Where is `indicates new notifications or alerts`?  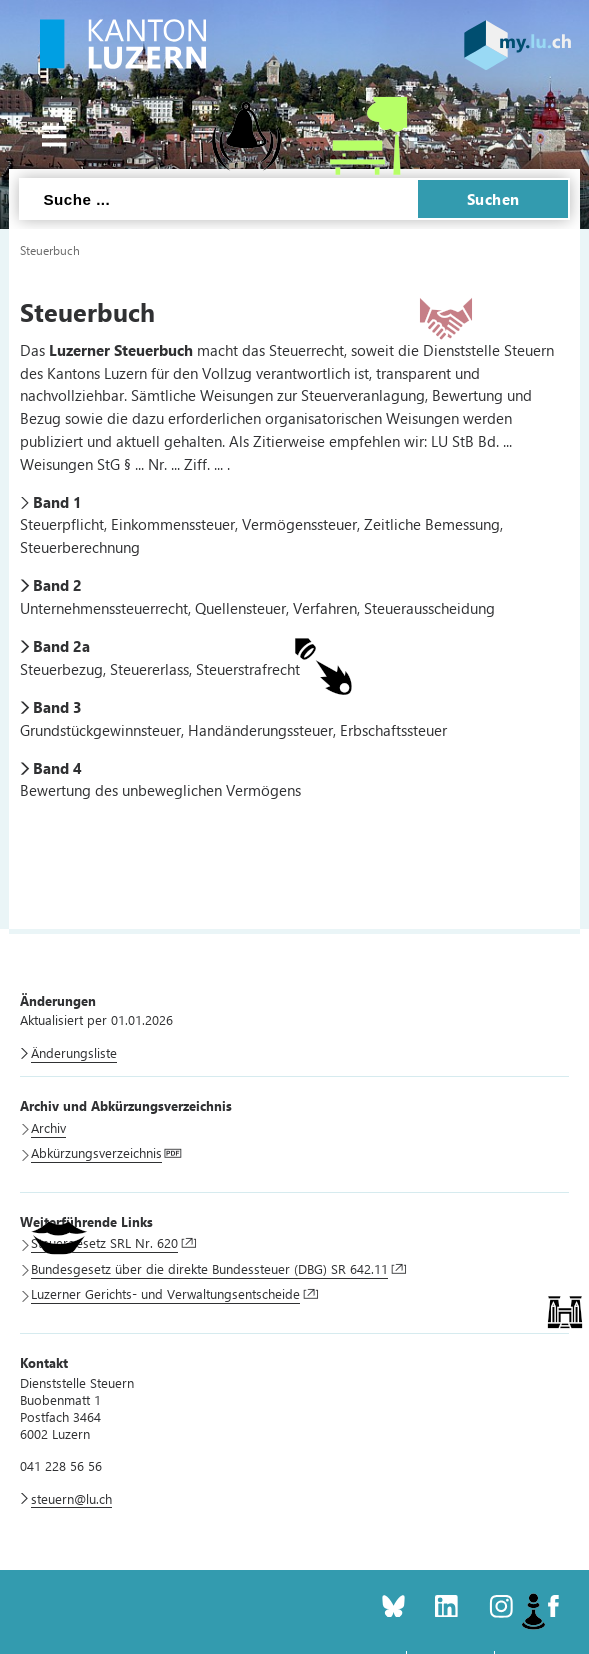 indicates new notifications or alerts is located at coordinates (246, 135).